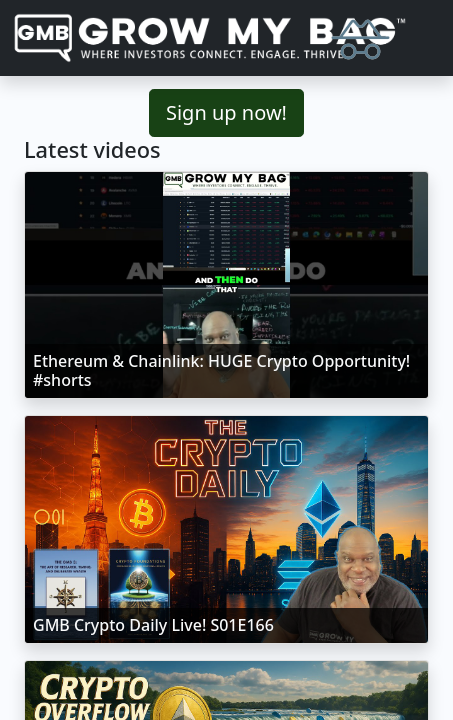 The image size is (453, 720). I want to click on enable incognito or private browsing mode, so click(360, 39).